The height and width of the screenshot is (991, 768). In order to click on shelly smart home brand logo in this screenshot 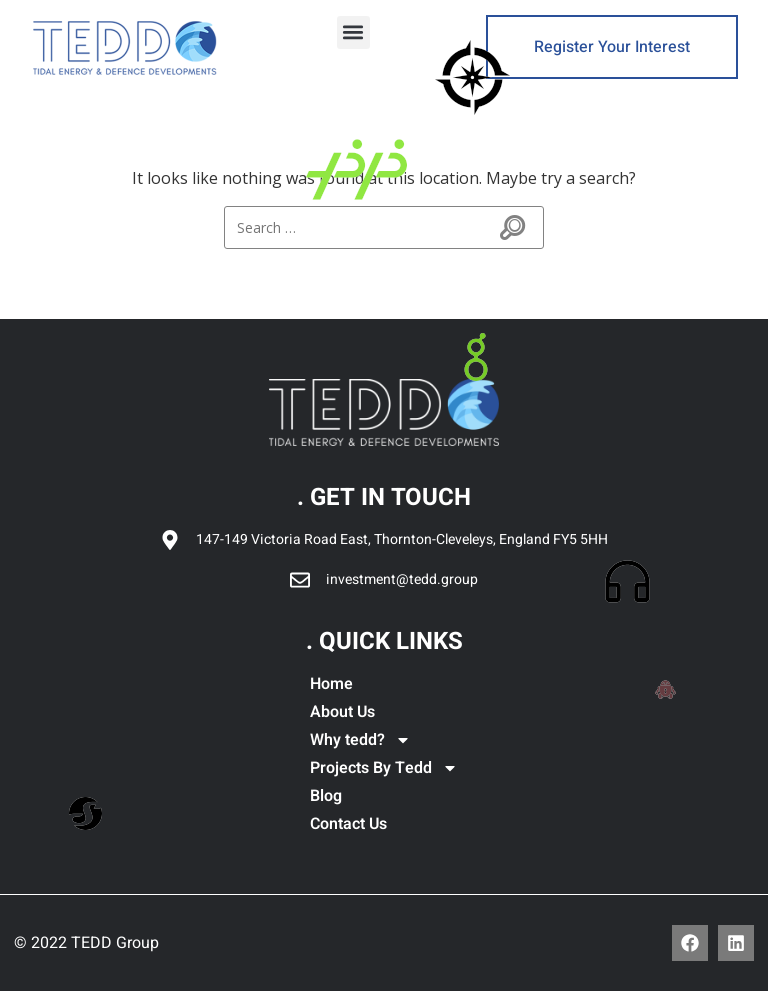, I will do `click(85, 813)`.